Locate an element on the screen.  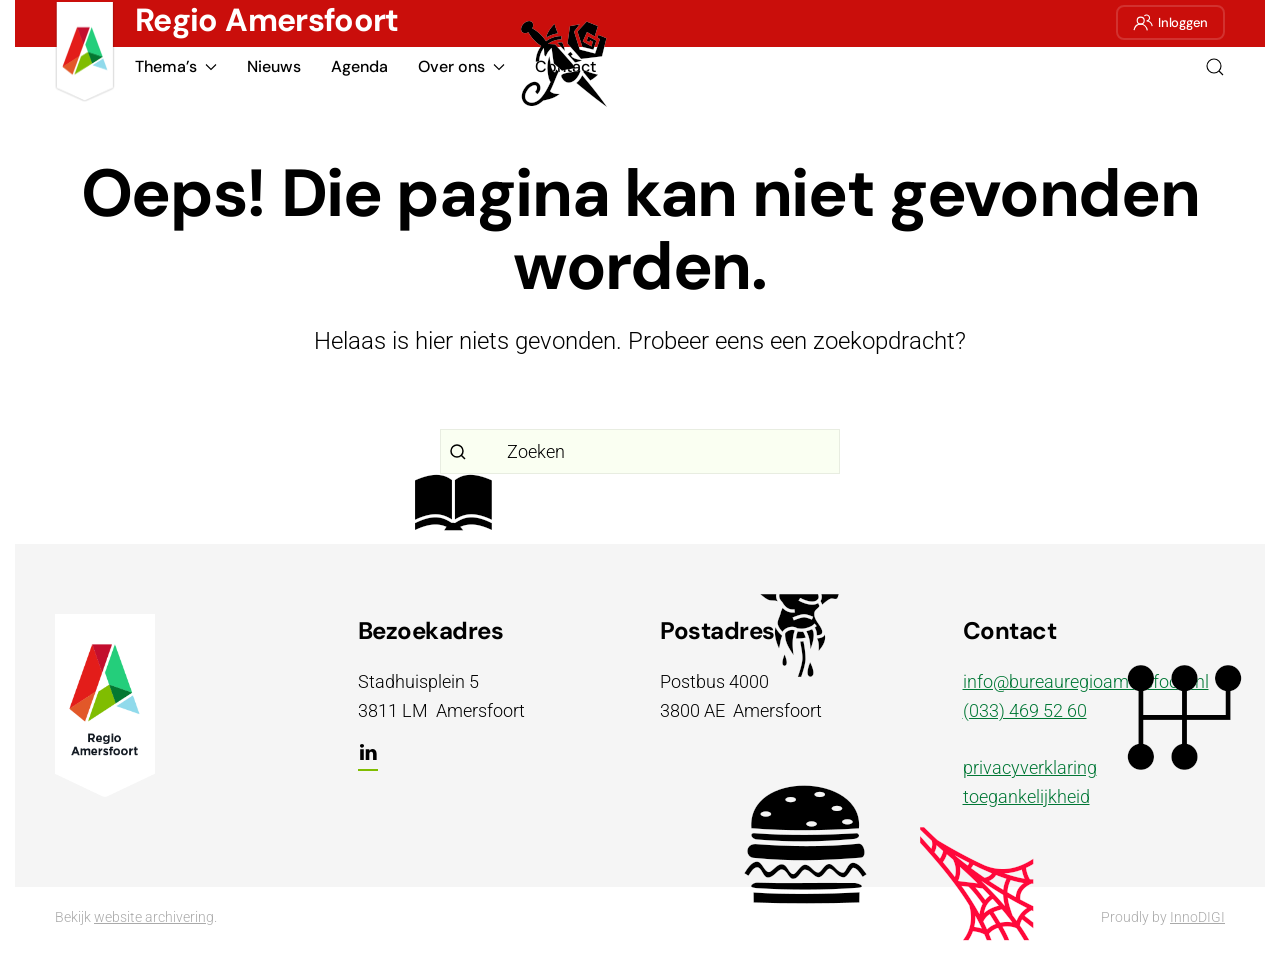
select rogue or assassin character class is located at coordinates (564, 64).